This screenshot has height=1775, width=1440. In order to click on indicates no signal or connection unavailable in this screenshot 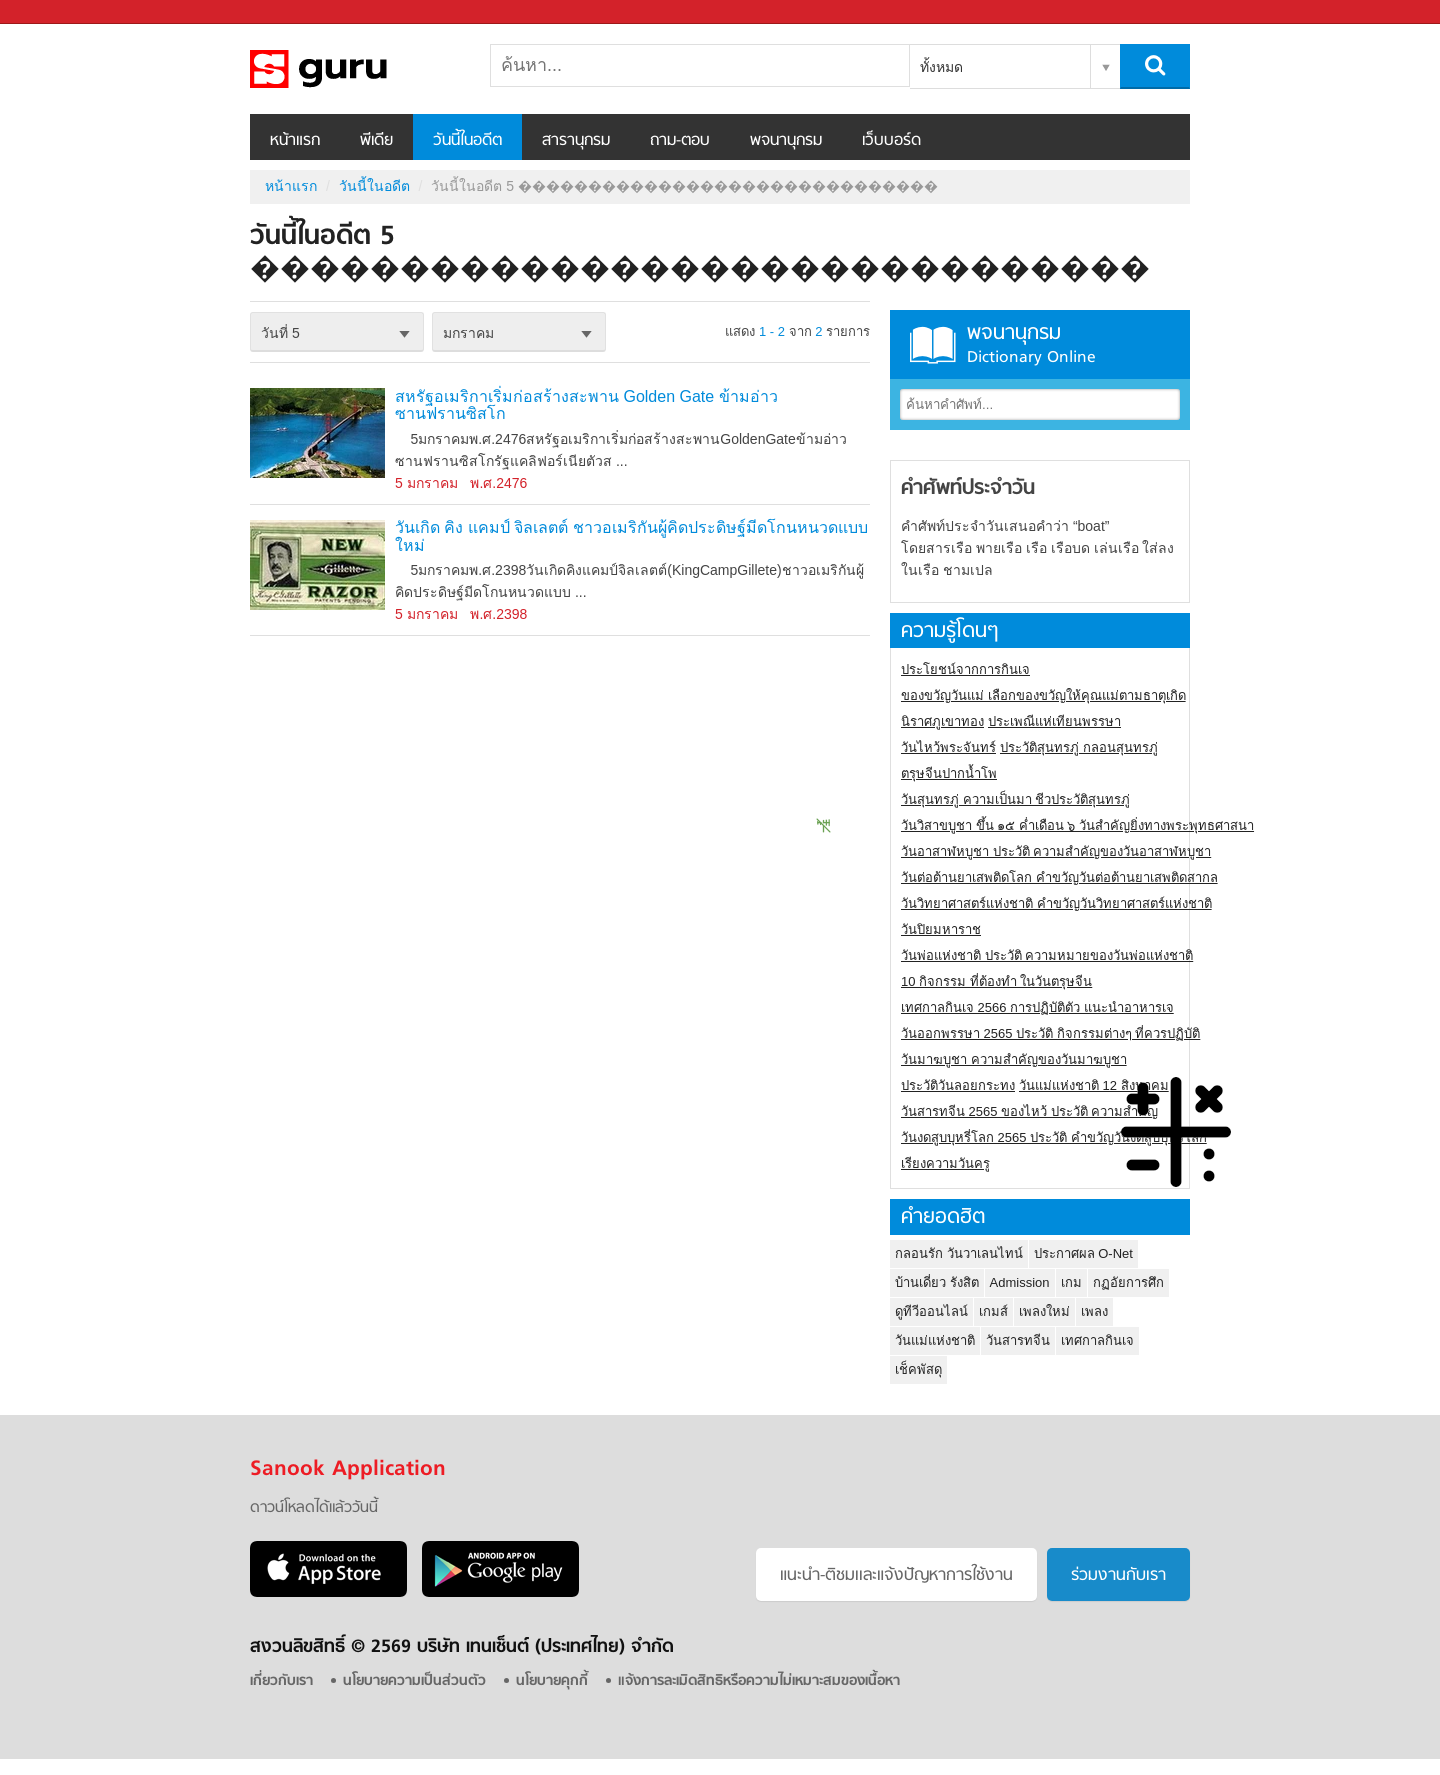, I will do `click(823, 825)`.